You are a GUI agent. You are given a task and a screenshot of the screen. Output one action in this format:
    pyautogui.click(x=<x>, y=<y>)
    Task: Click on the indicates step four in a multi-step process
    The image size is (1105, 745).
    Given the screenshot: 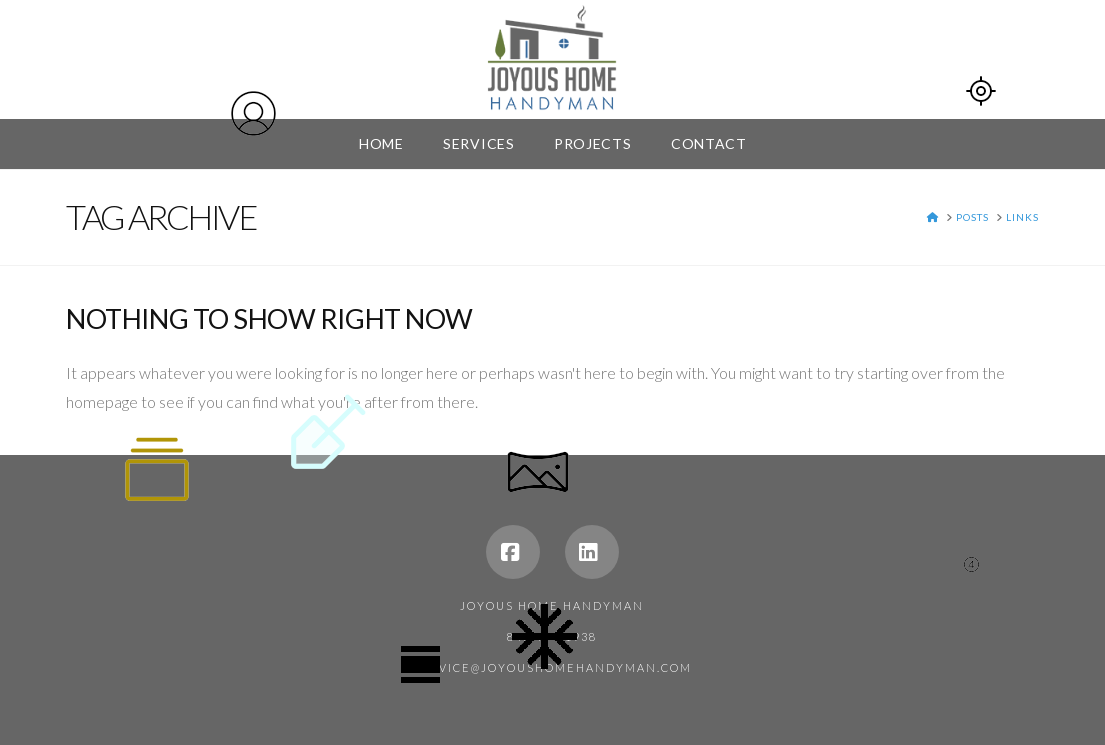 What is the action you would take?
    pyautogui.click(x=971, y=564)
    